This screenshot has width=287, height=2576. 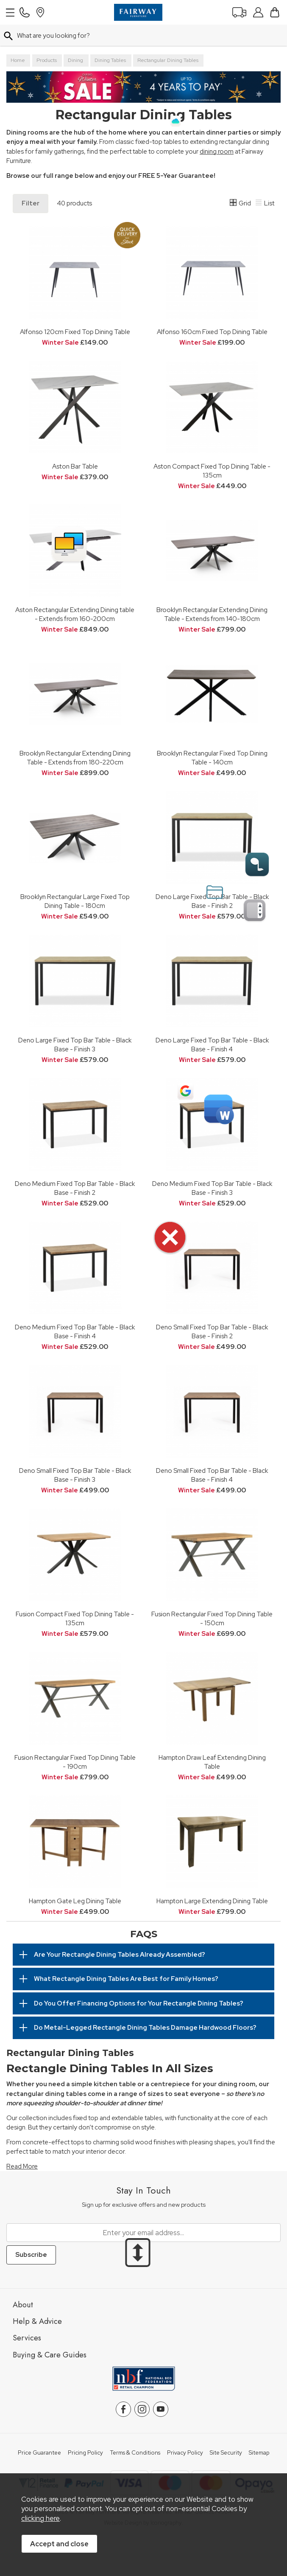 I want to click on adjust scroll bar behavior settings, so click(x=254, y=910).